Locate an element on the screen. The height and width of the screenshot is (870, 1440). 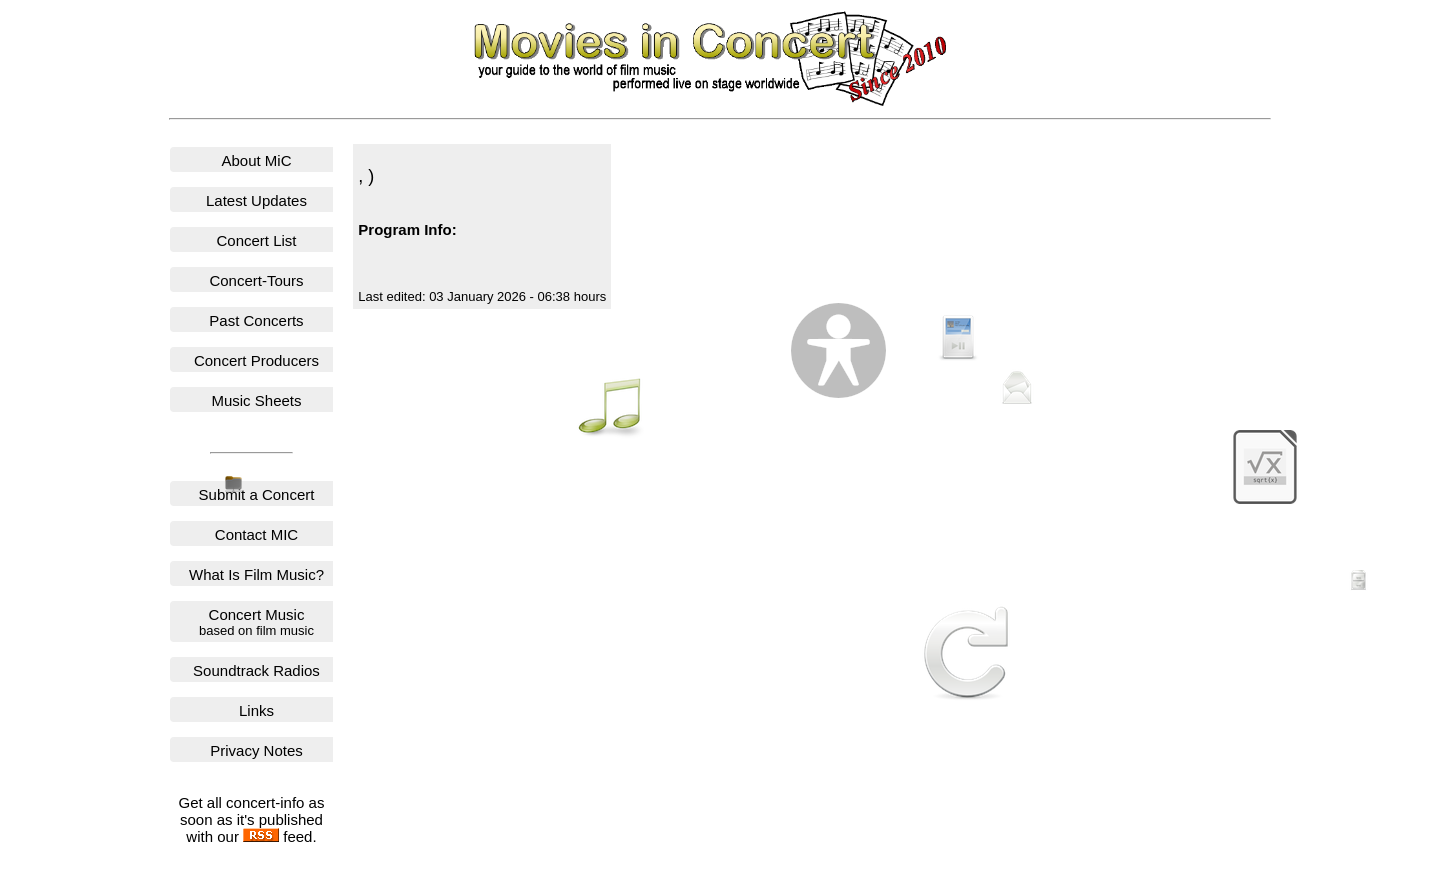
open the file manager application is located at coordinates (1358, 580).